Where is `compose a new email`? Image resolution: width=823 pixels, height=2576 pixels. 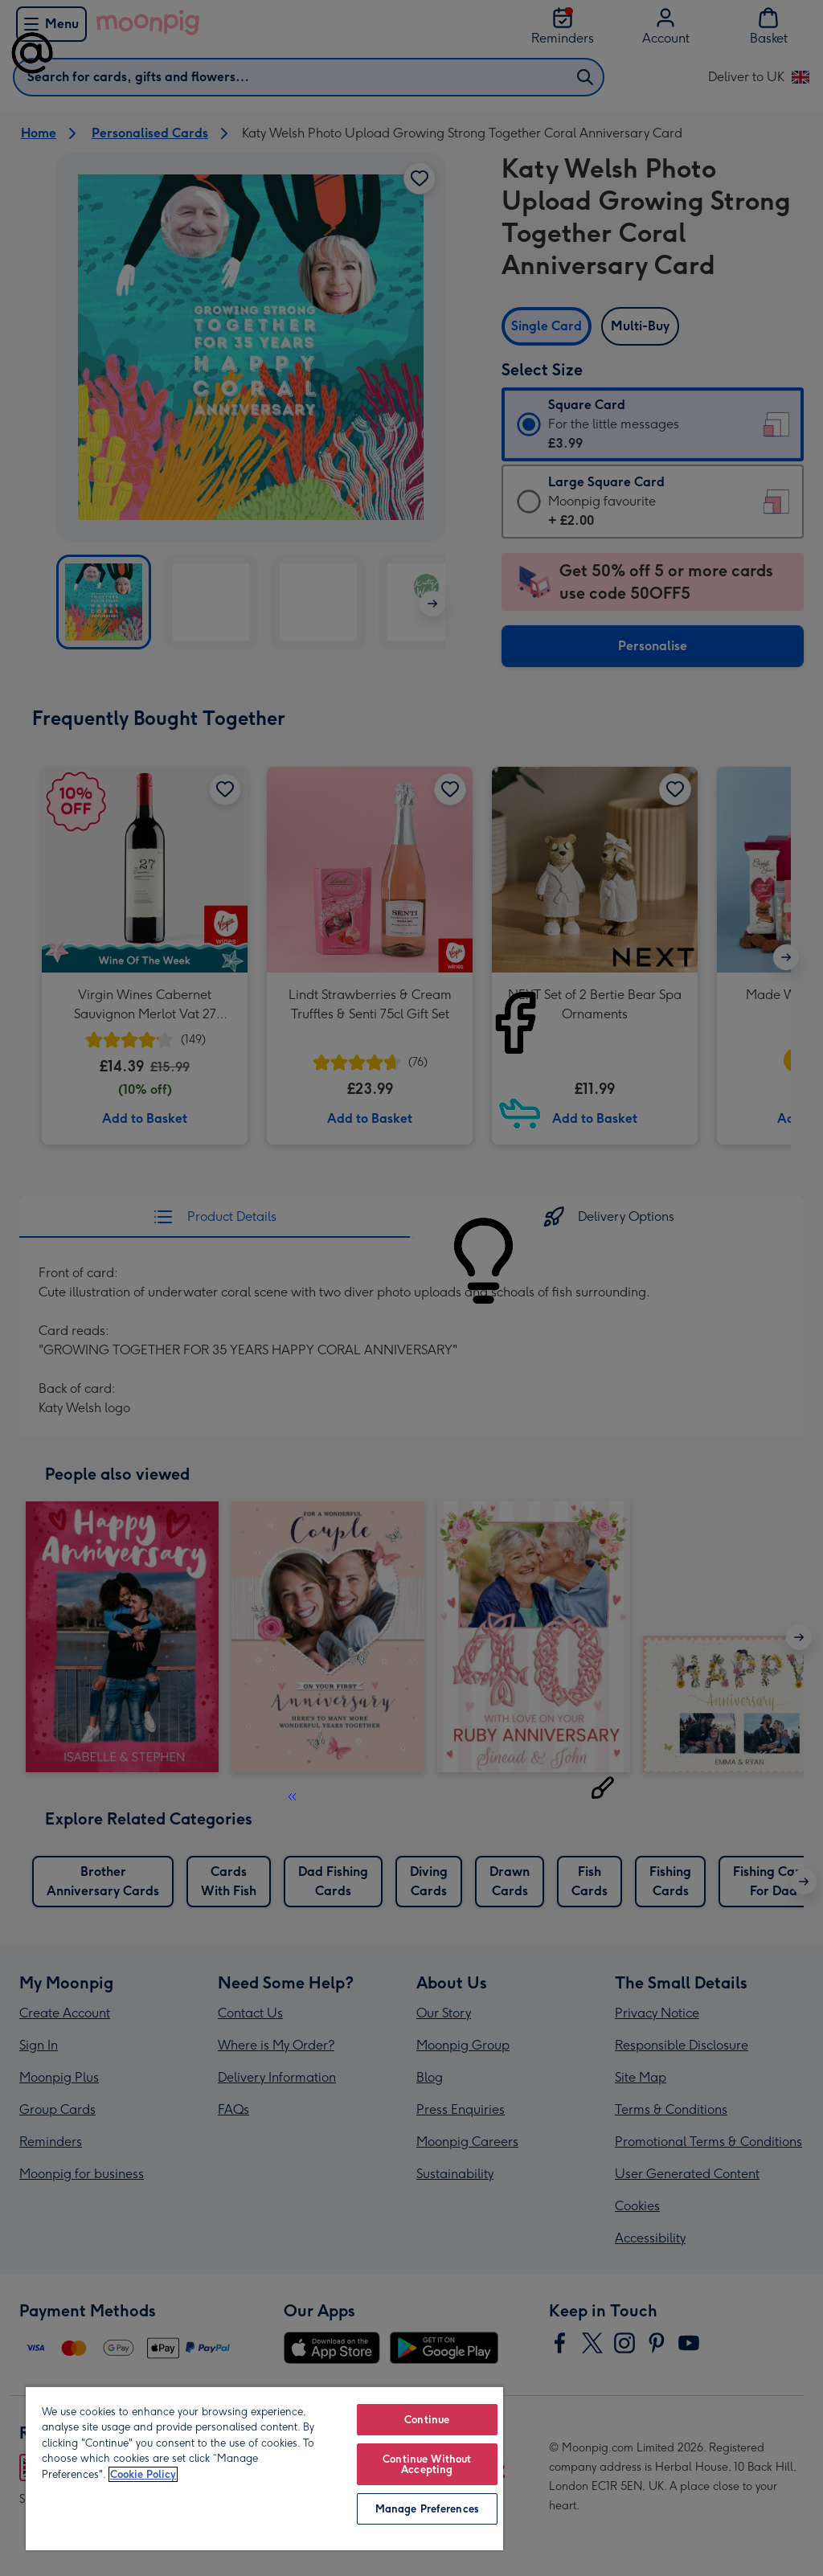 compose a new email is located at coordinates (32, 53).